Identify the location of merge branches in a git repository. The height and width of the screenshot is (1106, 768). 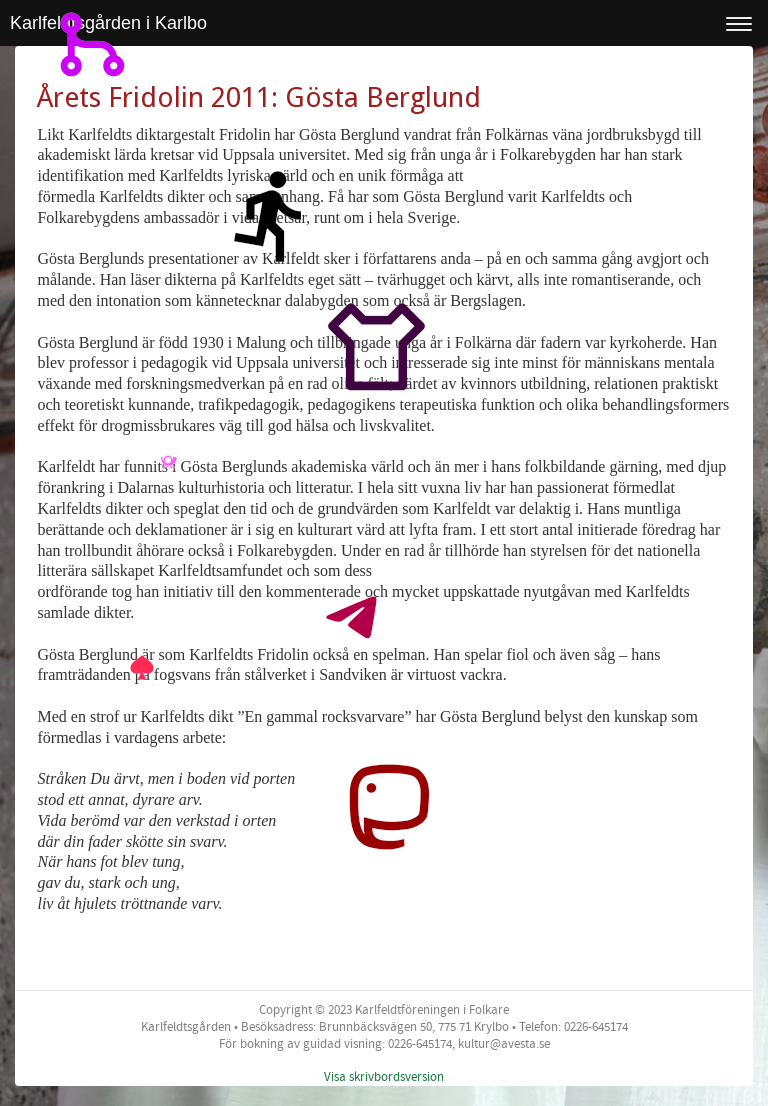
(92, 44).